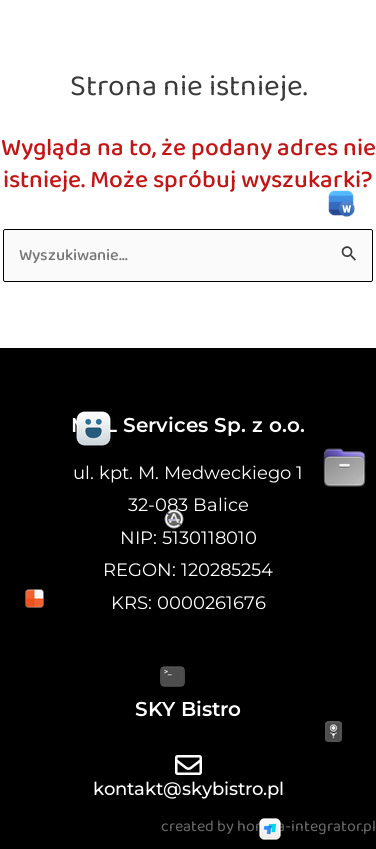 The width and height of the screenshot is (376, 849). I want to click on open the terminal application, so click(172, 676).